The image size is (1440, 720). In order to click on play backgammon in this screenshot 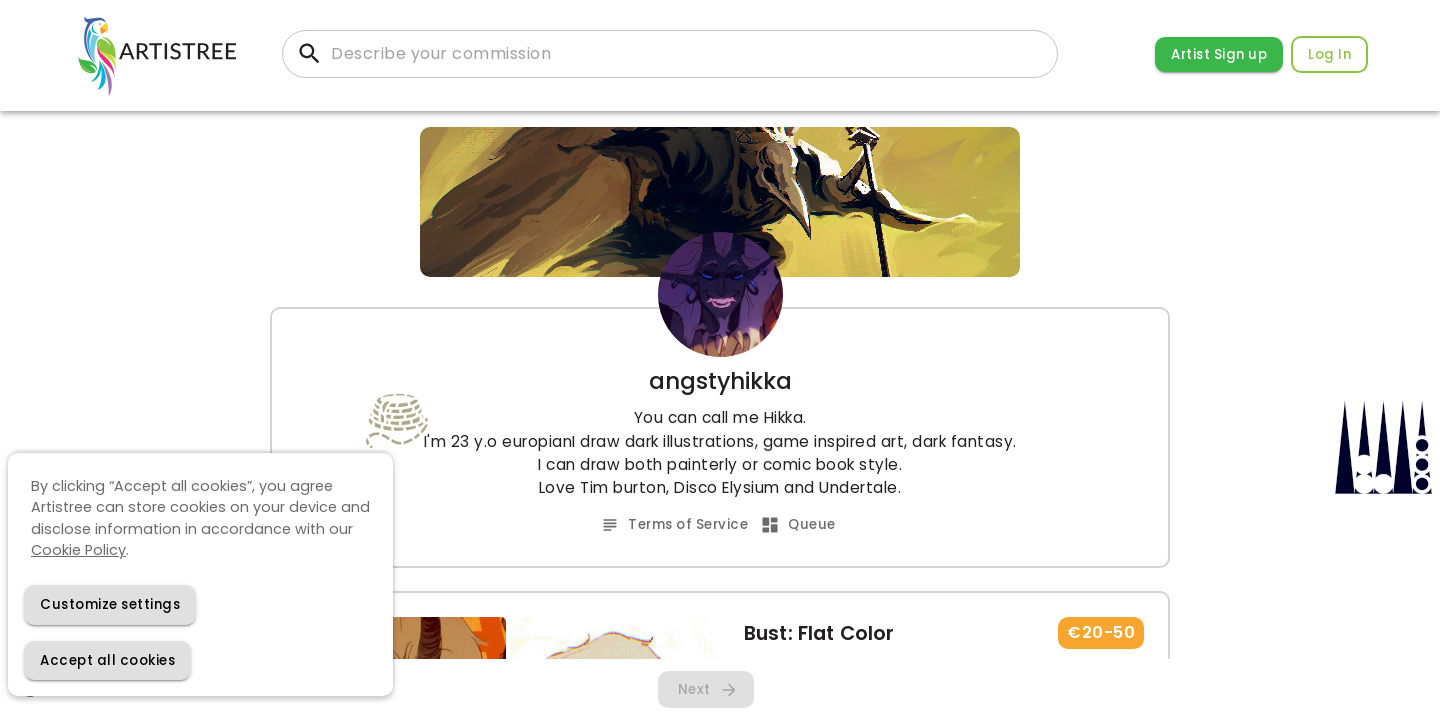, I will do `click(1383, 445)`.